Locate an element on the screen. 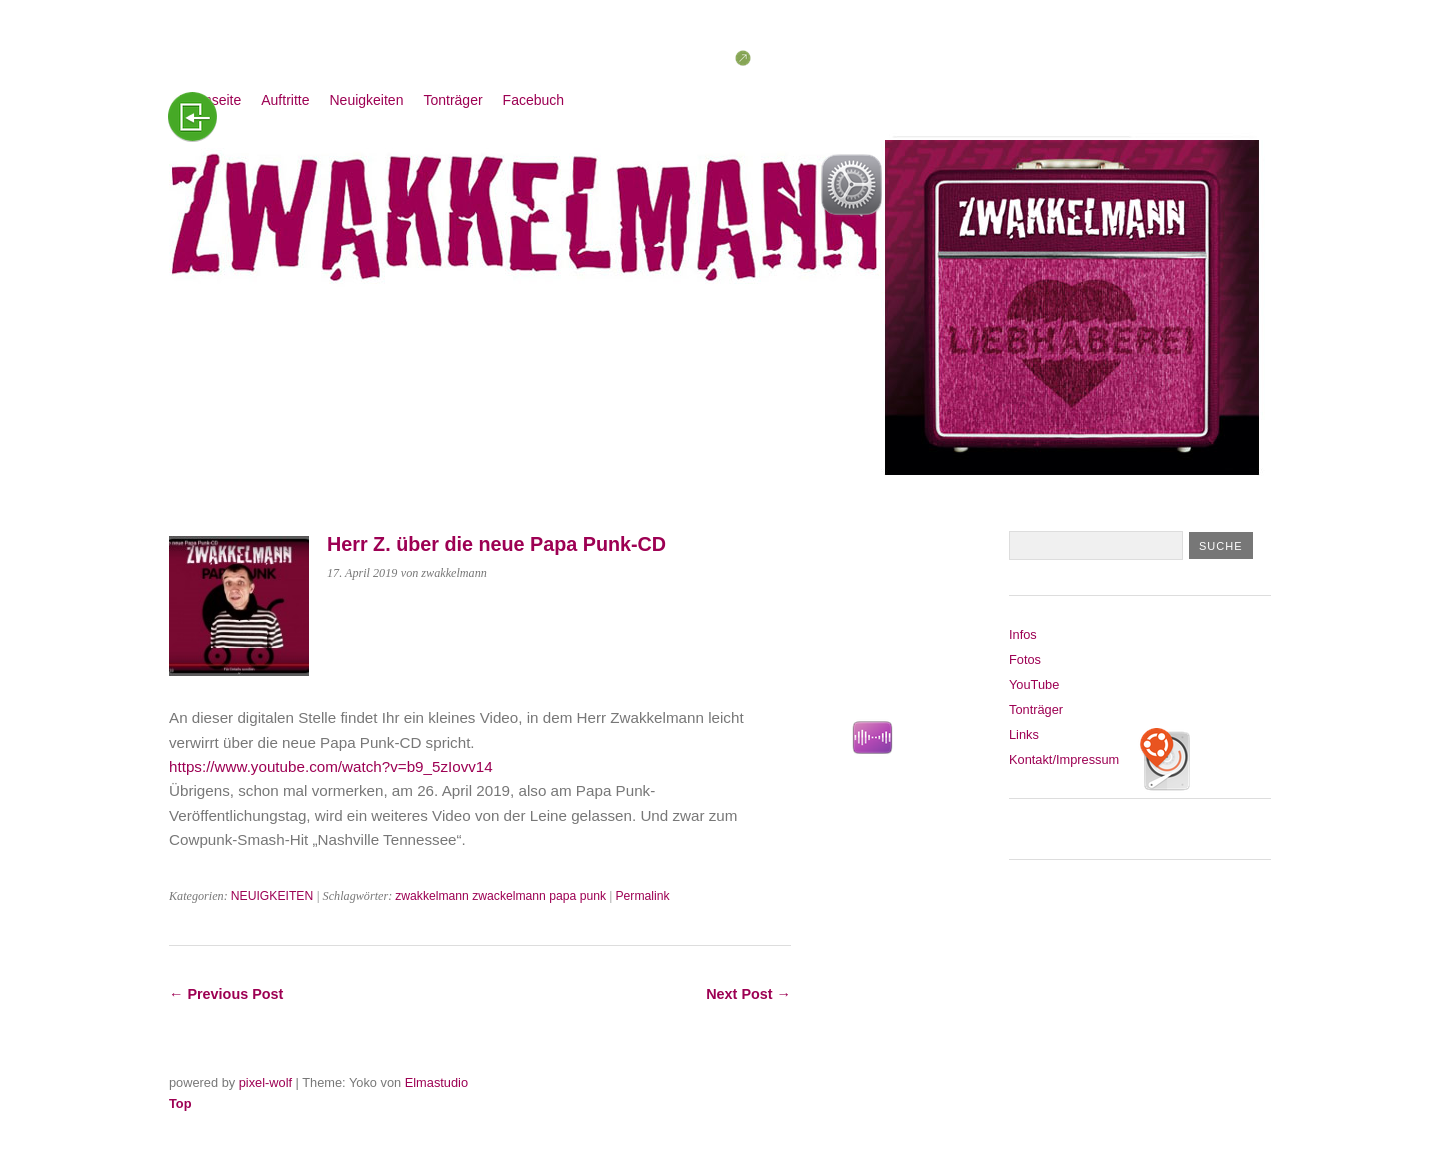 This screenshot has height=1153, width=1440. indicates a symbolic link or shortcut to another file is located at coordinates (743, 58).